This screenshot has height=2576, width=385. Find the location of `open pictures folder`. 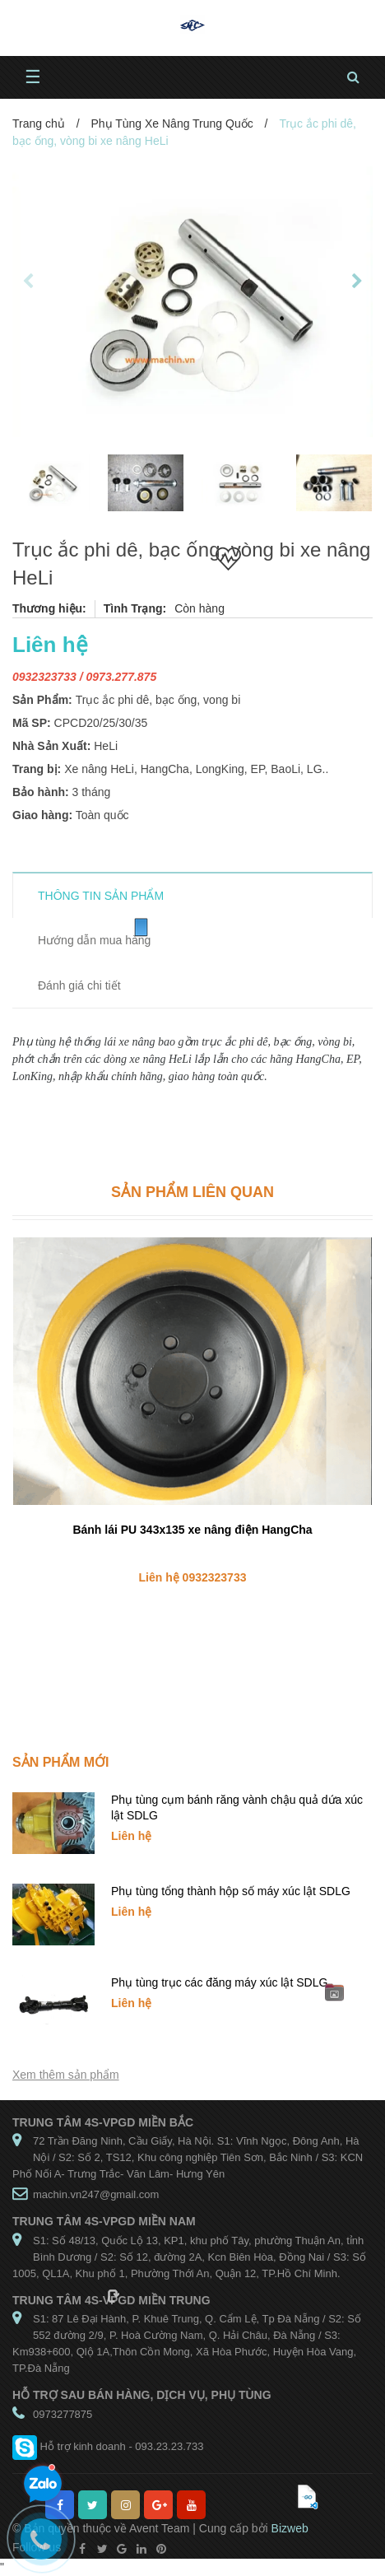

open pictures folder is located at coordinates (334, 1991).